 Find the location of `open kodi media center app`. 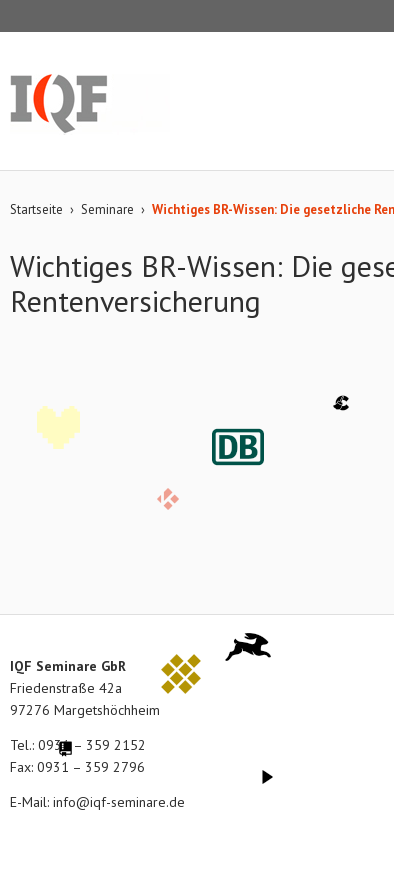

open kodi media center app is located at coordinates (168, 499).